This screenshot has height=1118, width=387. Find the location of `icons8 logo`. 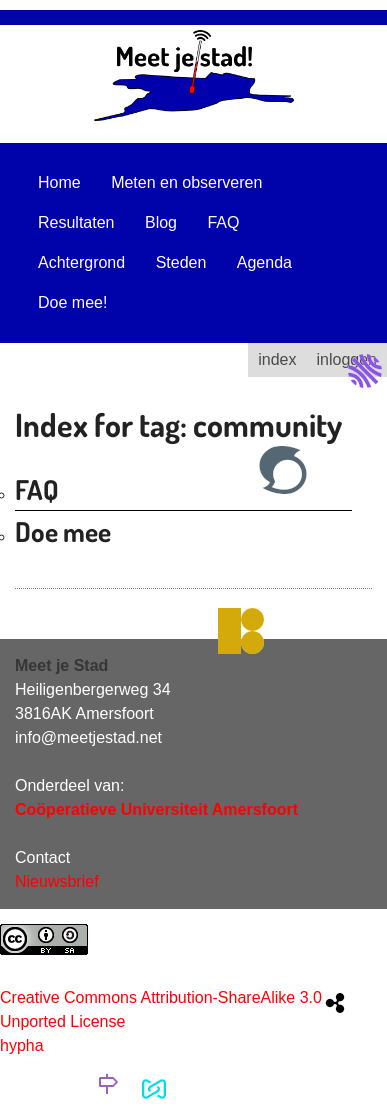

icons8 logo is located at coordinates (241, 631).